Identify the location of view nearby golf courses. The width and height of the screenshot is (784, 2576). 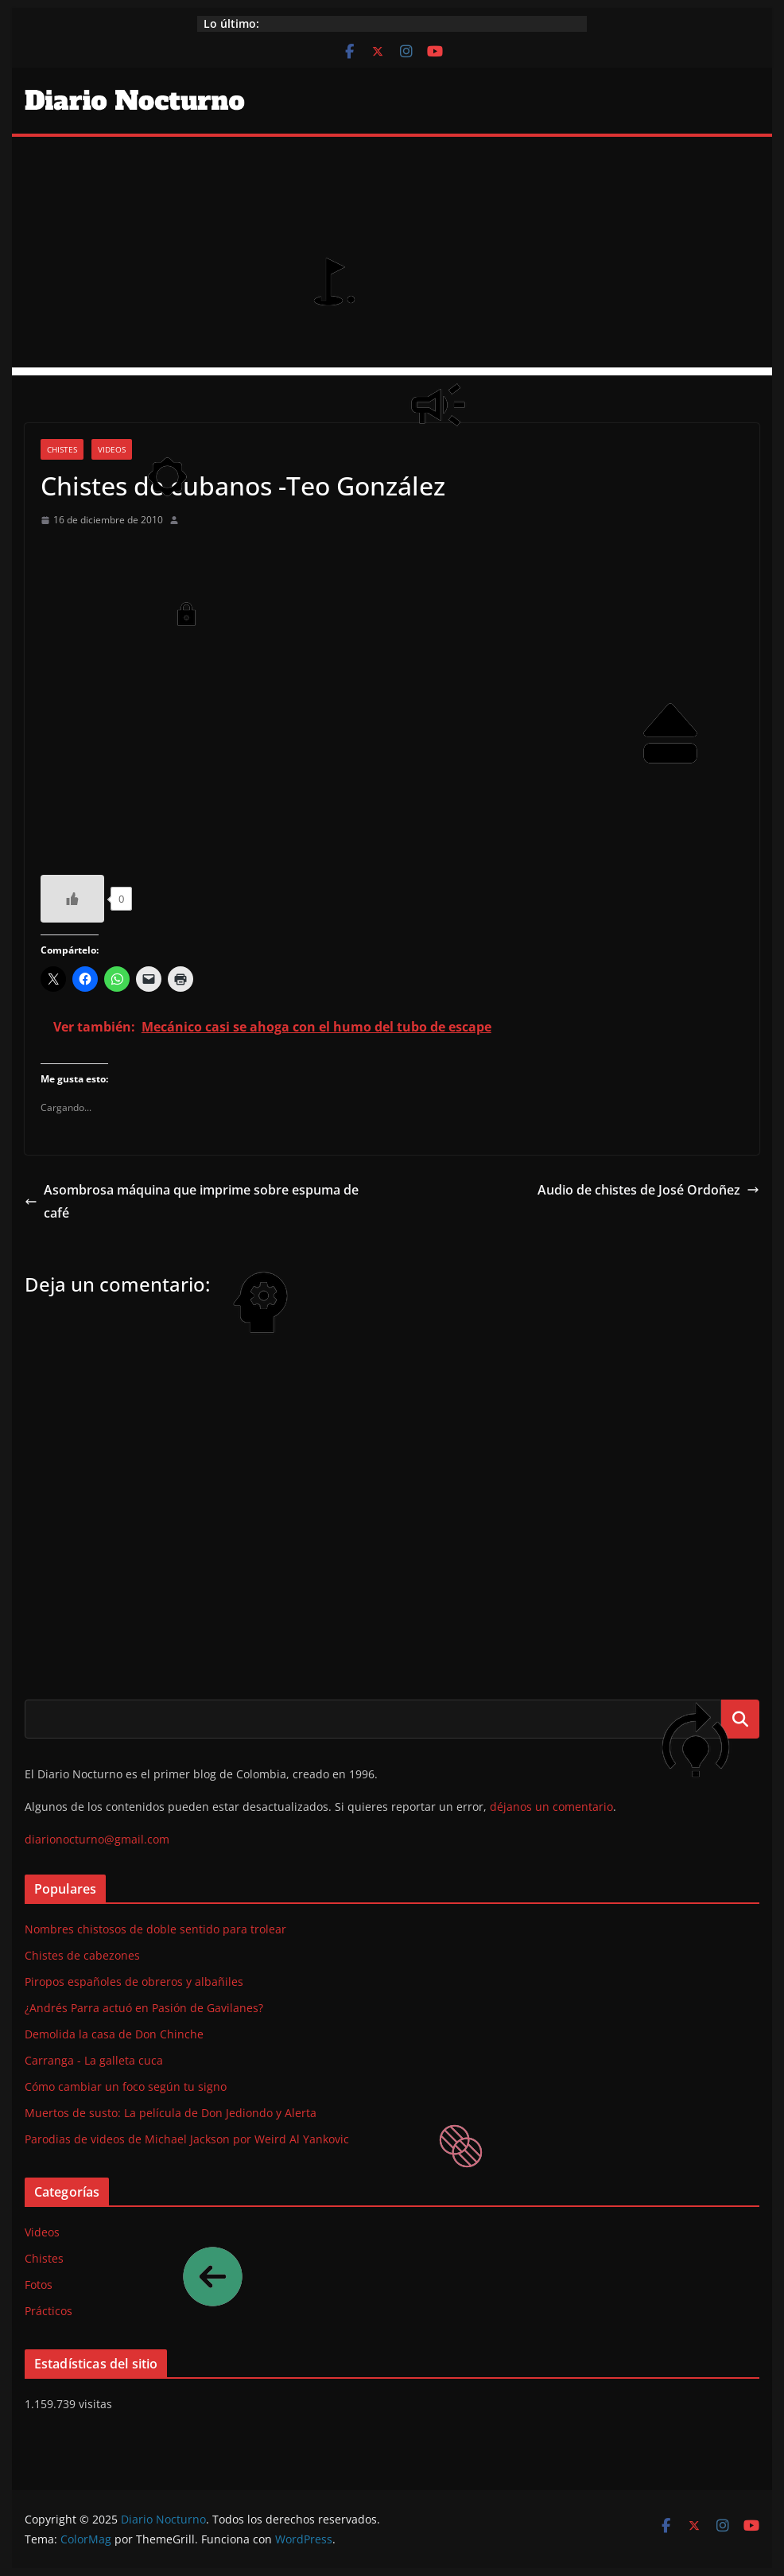
(333, 282).